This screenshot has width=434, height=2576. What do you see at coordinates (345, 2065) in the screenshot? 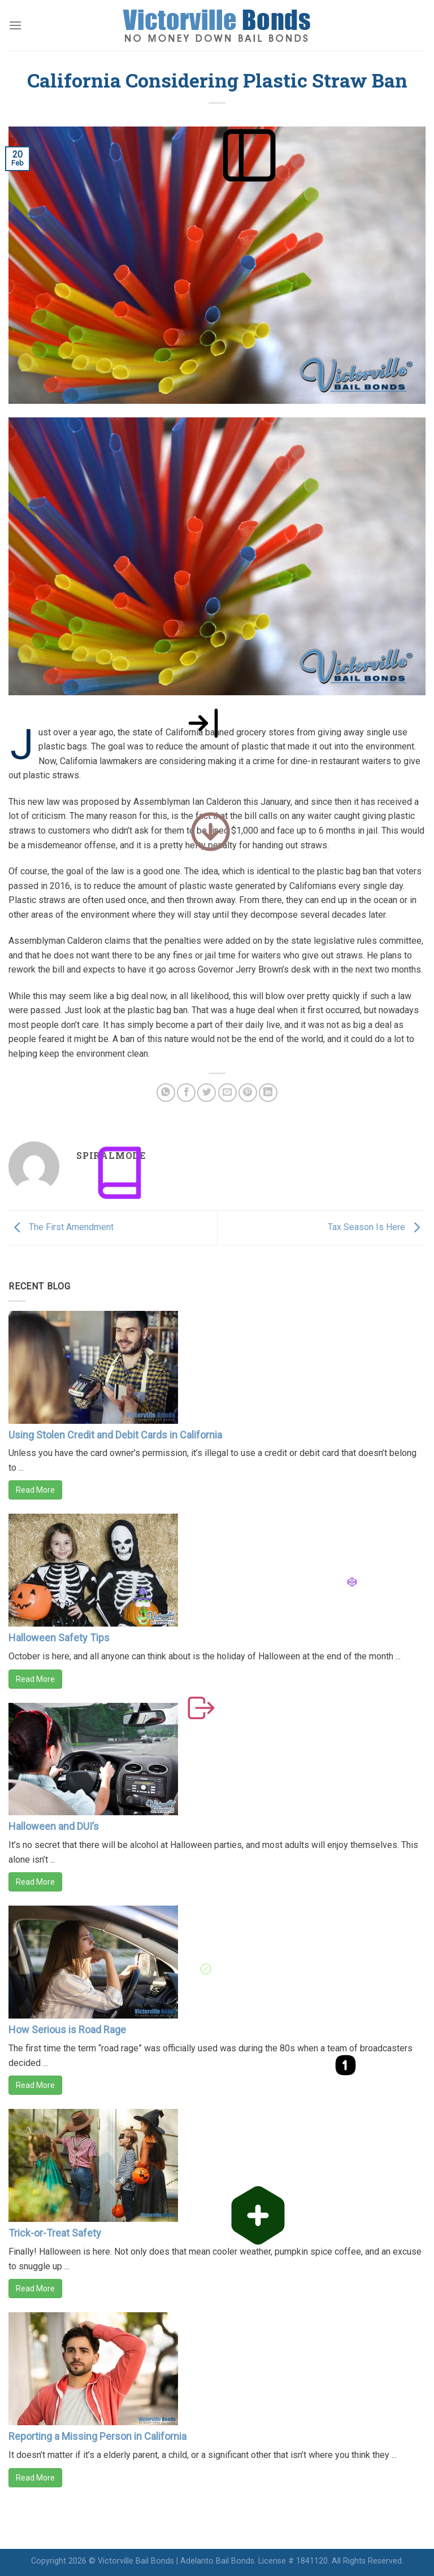
I see `indicates step one in a multi-step process` at bounding box center [345, 2065].